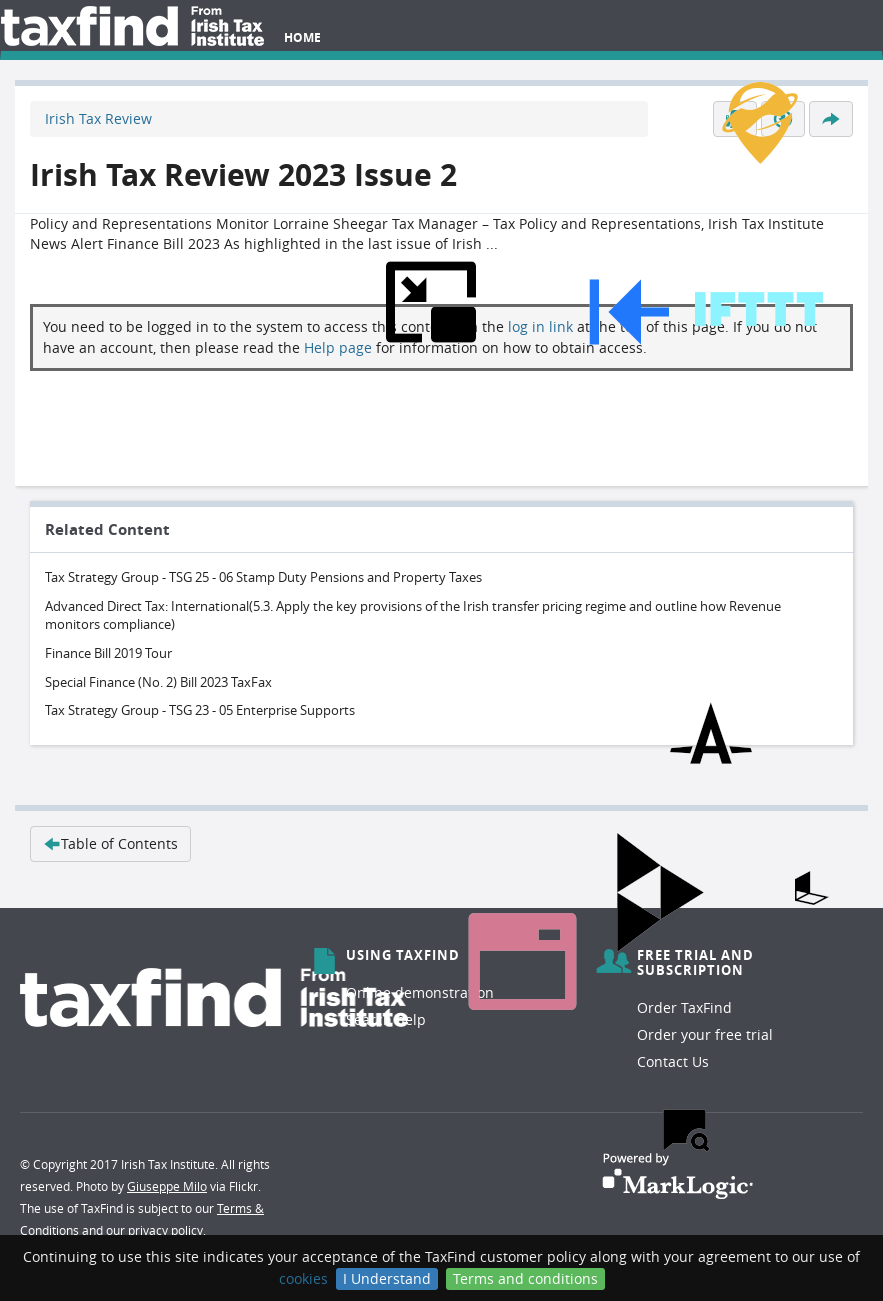 The image size is (883, 1301). Describe the element at coordinates (684, 1128) in the screenshot. I see `search through chat messages` at that location.